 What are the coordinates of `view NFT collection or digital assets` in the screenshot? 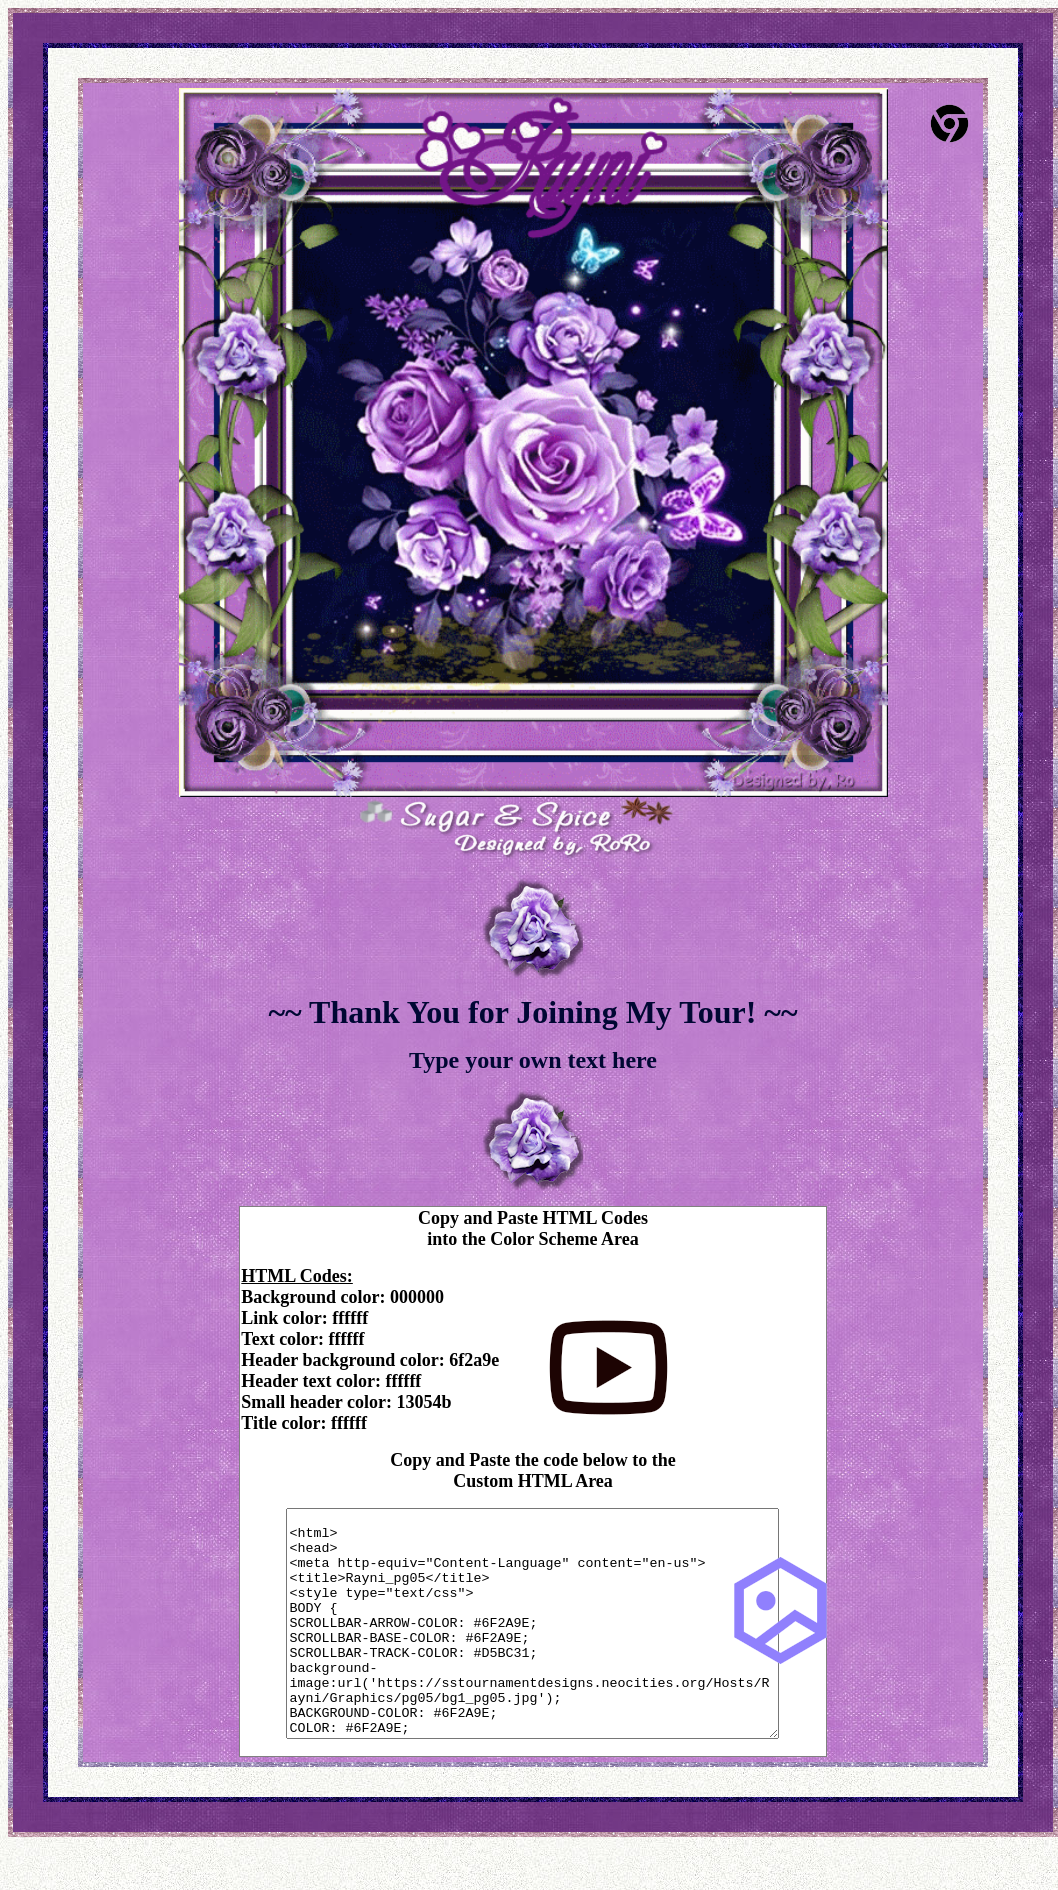 It's located at (780, 1610).